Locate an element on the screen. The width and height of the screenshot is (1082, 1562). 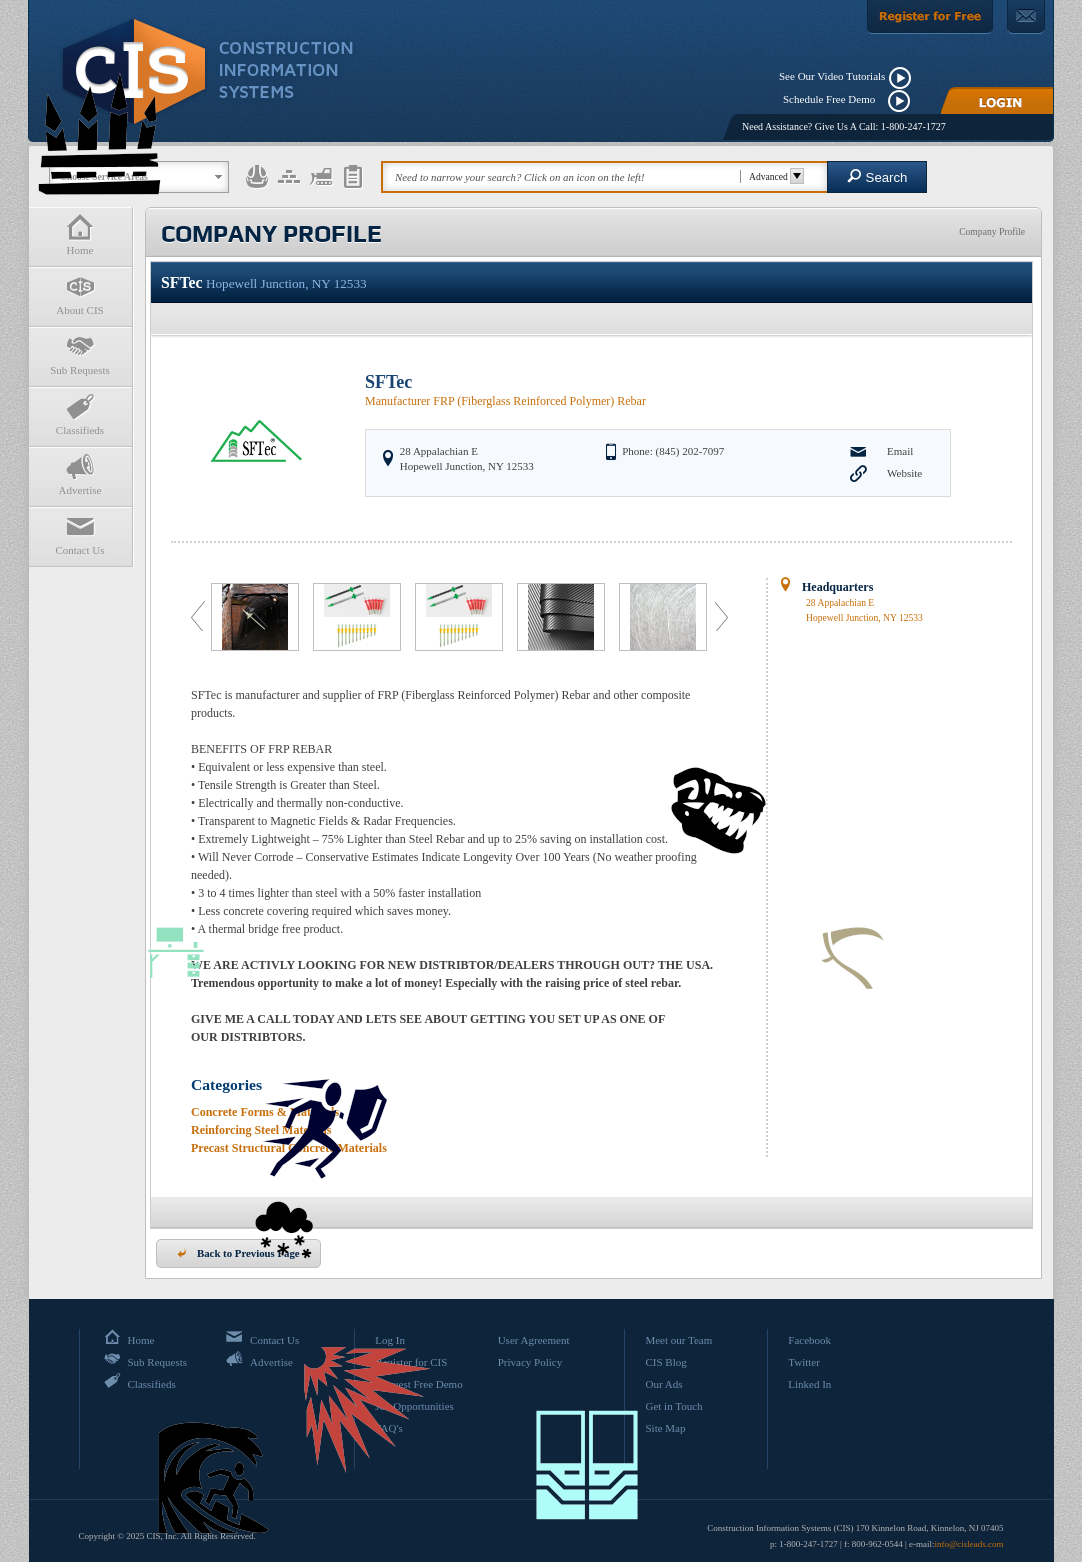
place defensive barrier or fortification is located at coordinates (99, 133).